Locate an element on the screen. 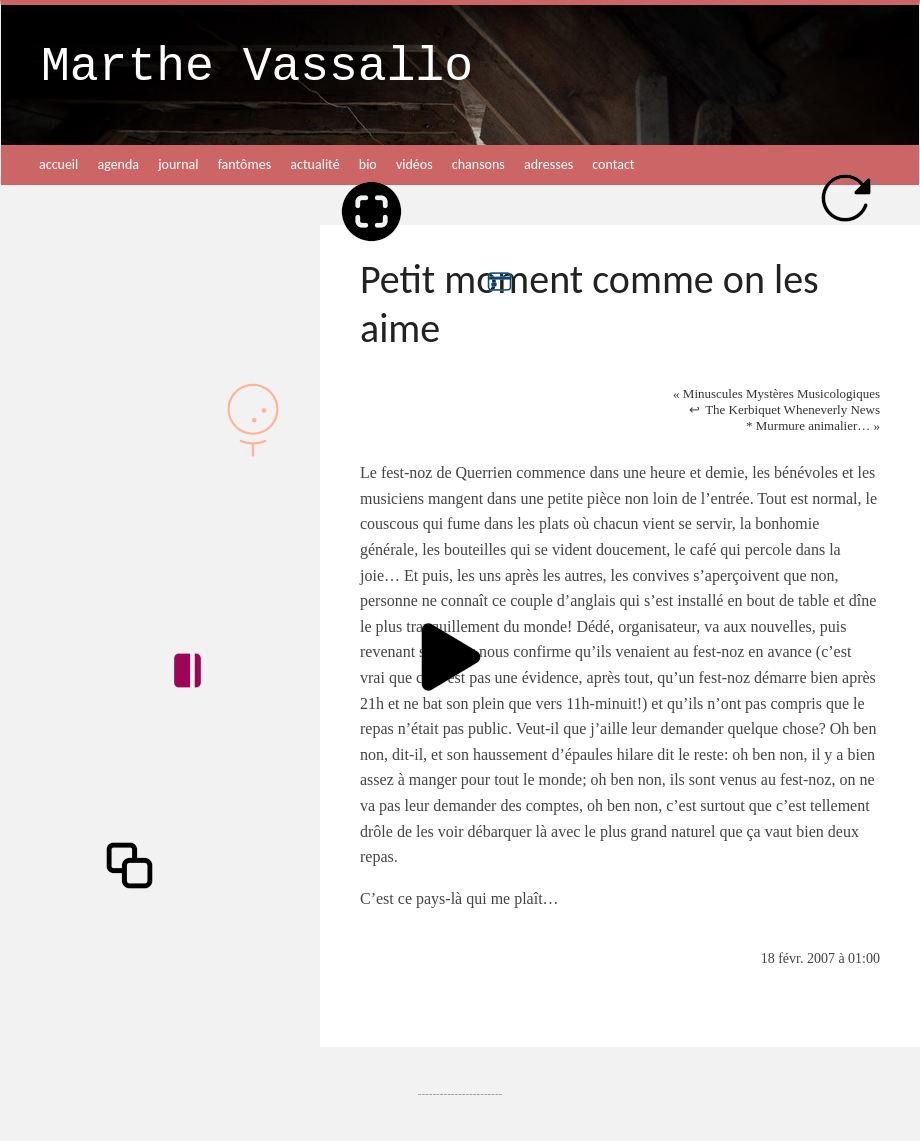  open your journal or notebook is located at coordinates (187, 670).